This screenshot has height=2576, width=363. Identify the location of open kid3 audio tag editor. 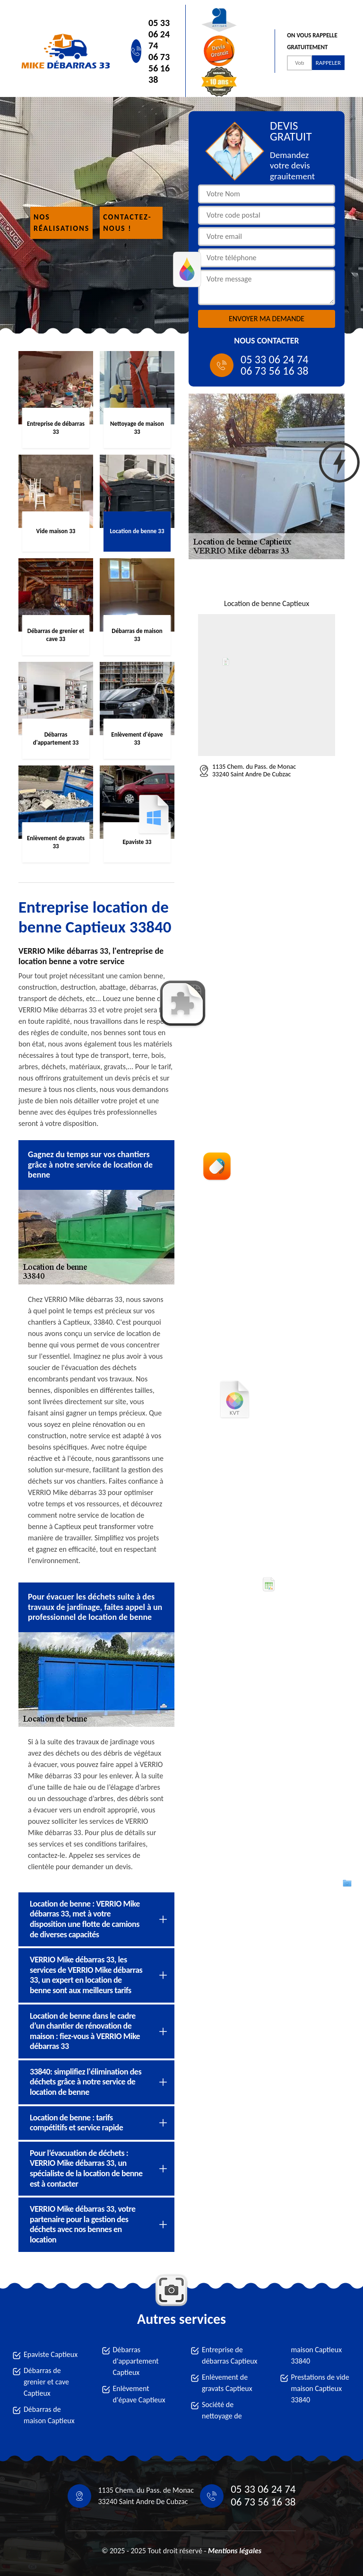
(217, 1166).